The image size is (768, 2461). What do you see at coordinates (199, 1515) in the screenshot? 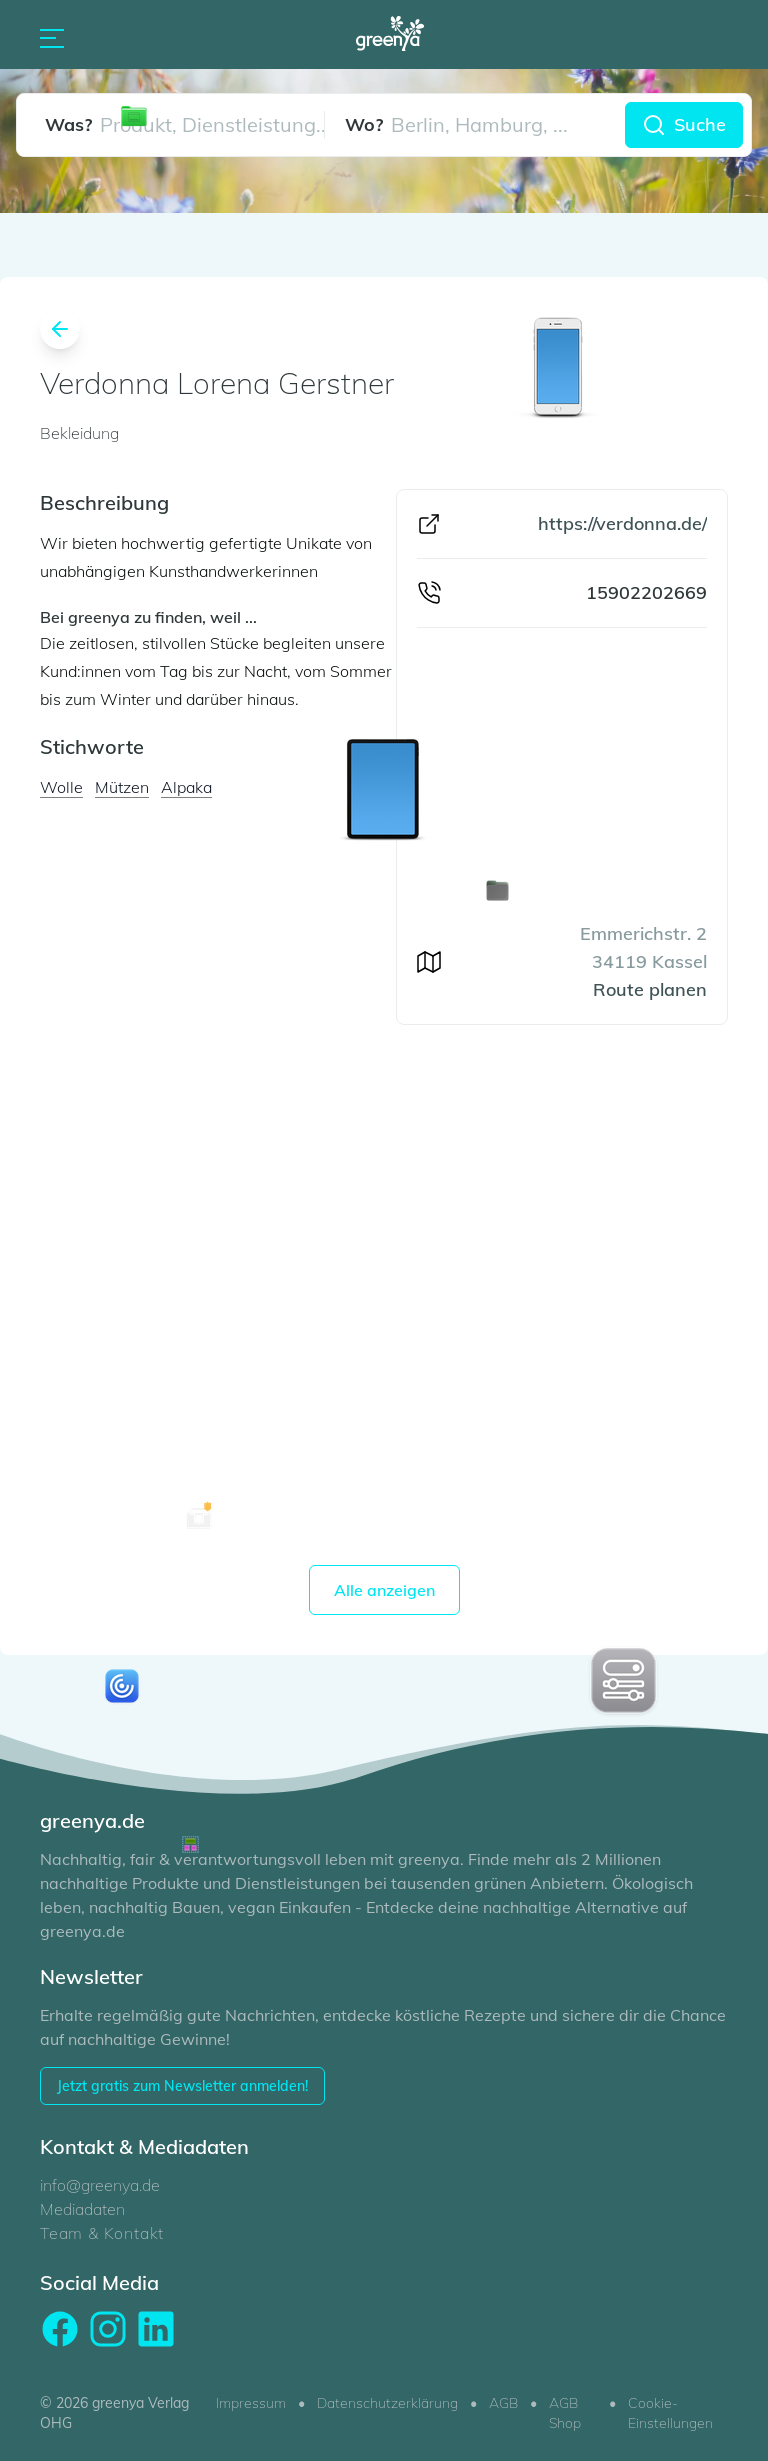
I see `security updates are available for your system` at bounding box center [199, 1515].